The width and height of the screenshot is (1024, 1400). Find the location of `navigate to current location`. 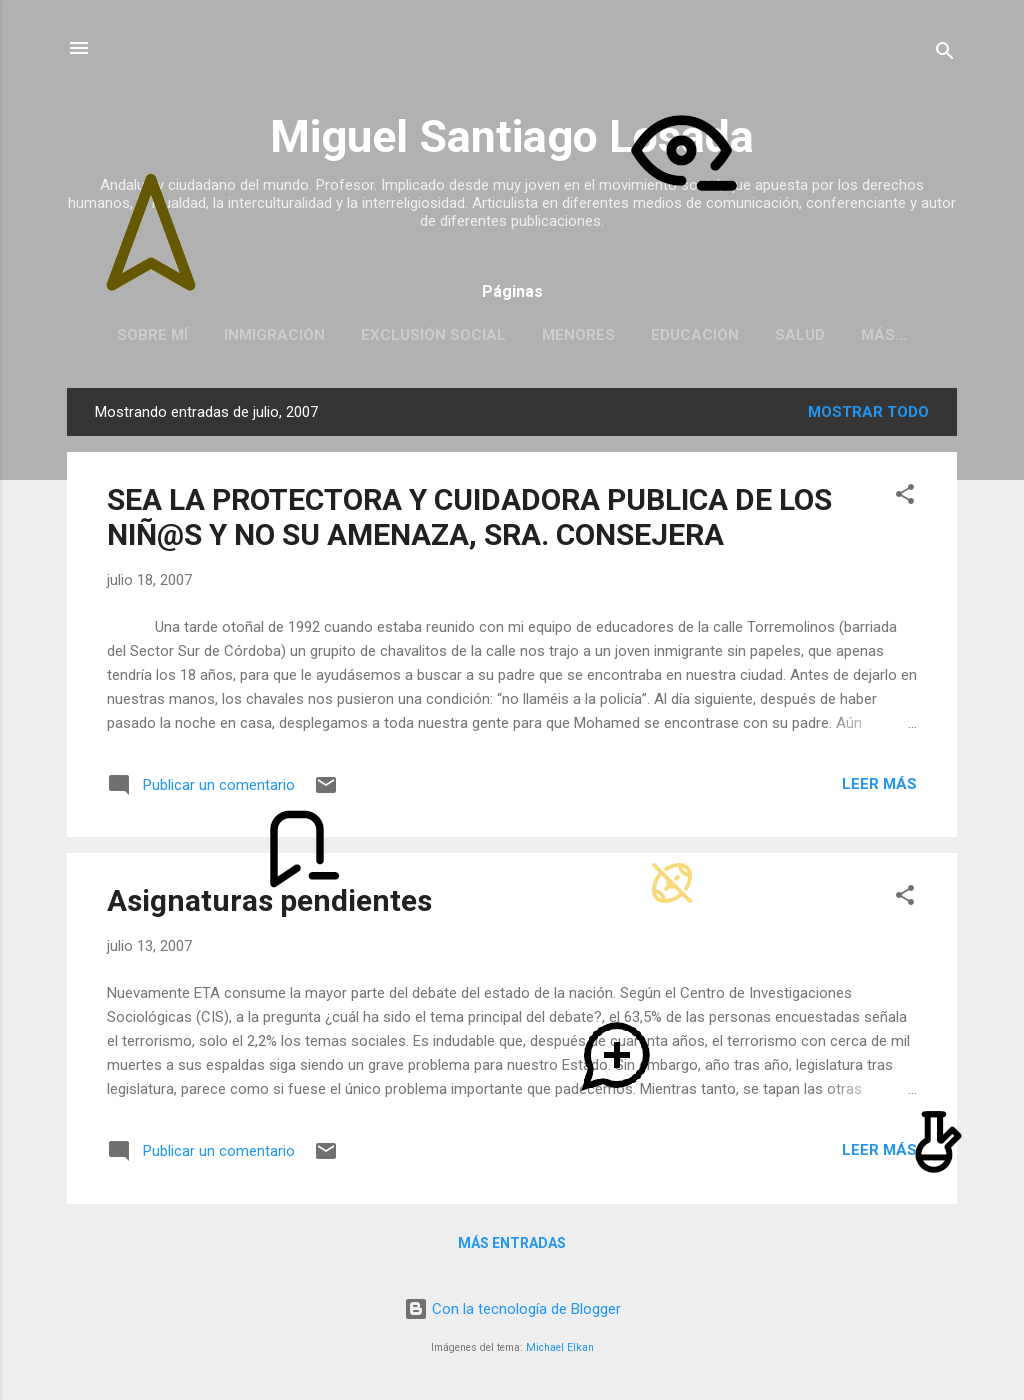

navigate to current location is located at coordinates (151, 235).